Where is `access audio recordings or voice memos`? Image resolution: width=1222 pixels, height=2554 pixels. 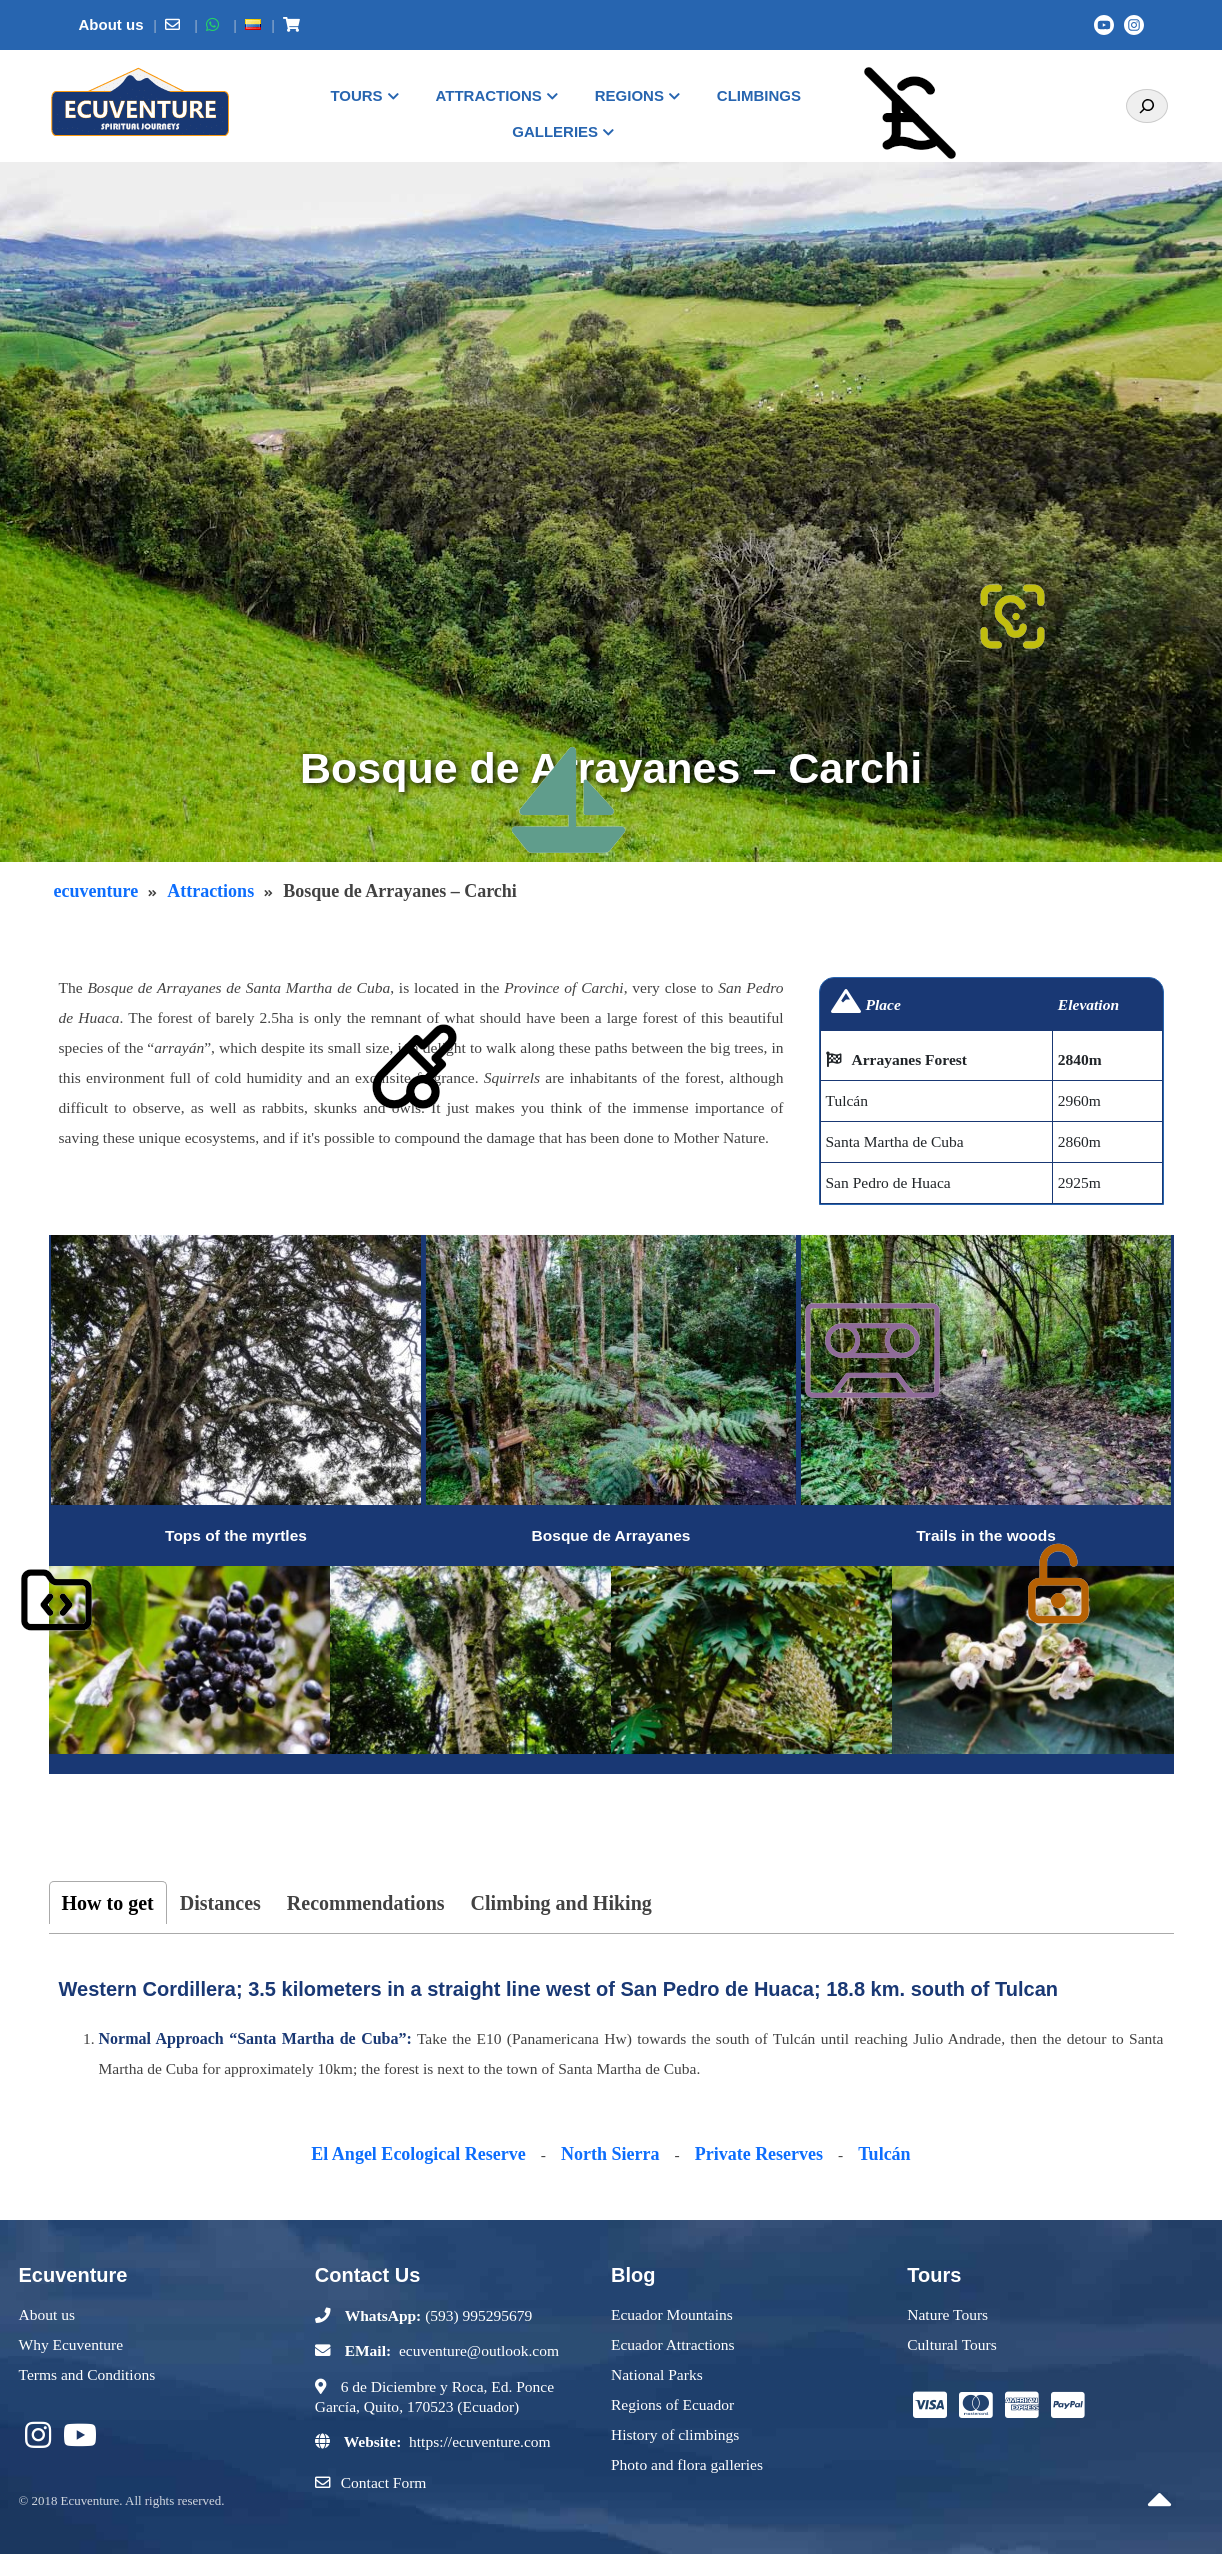 access audio recordings or voice memos is located at coordinates (872, 1350).